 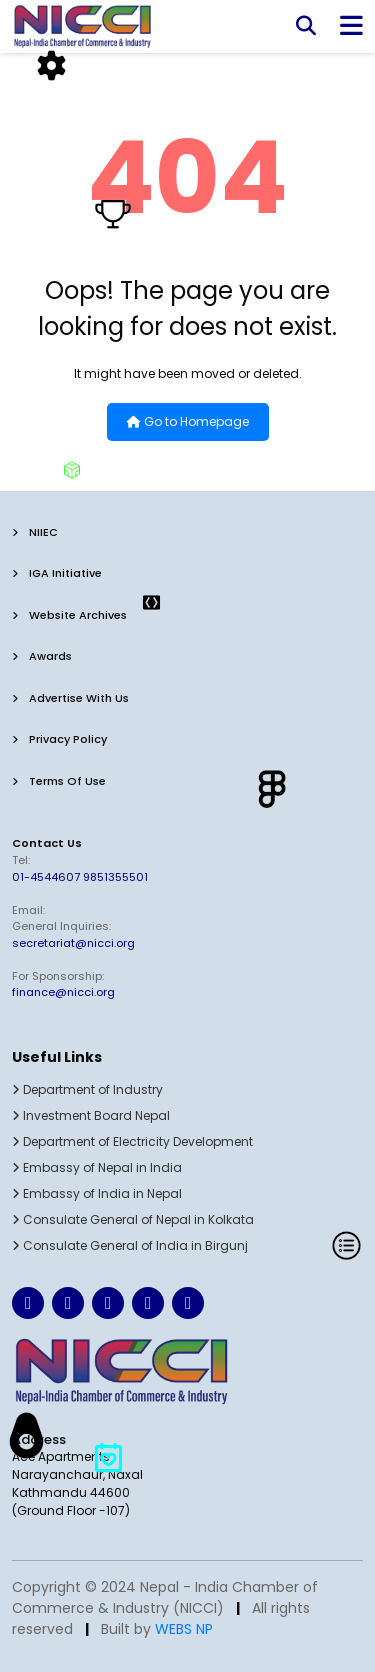 What do you see at coordinates (271, 788) in the screenshot?
I see `open figma design file` at bounding box center [271, 788].